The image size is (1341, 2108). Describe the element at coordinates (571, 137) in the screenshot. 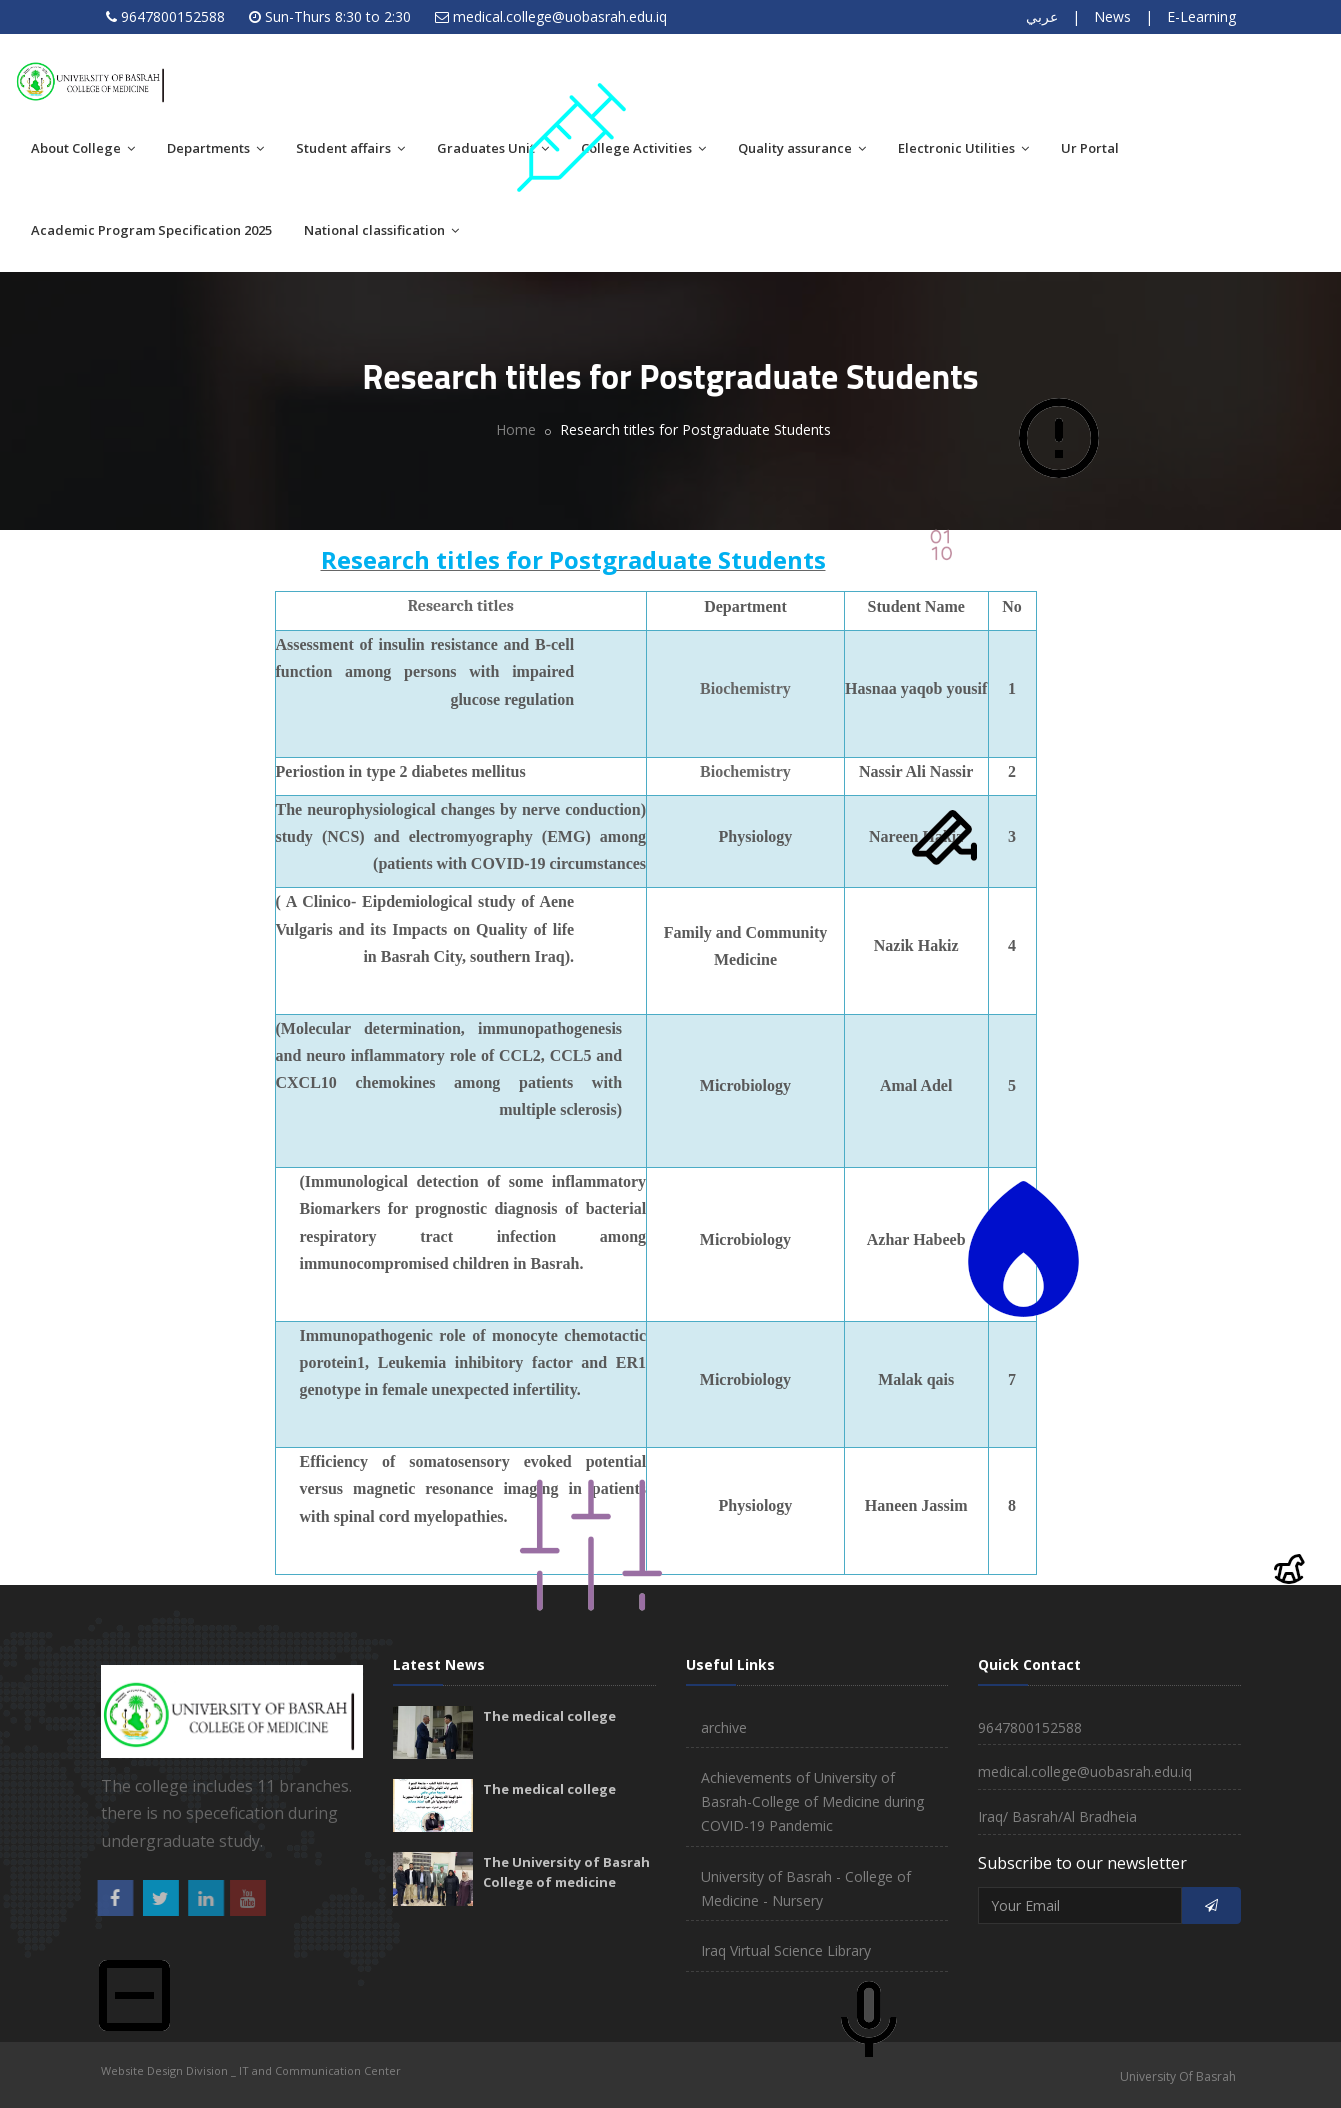

I see `access vaccination or immunization records` at that location.